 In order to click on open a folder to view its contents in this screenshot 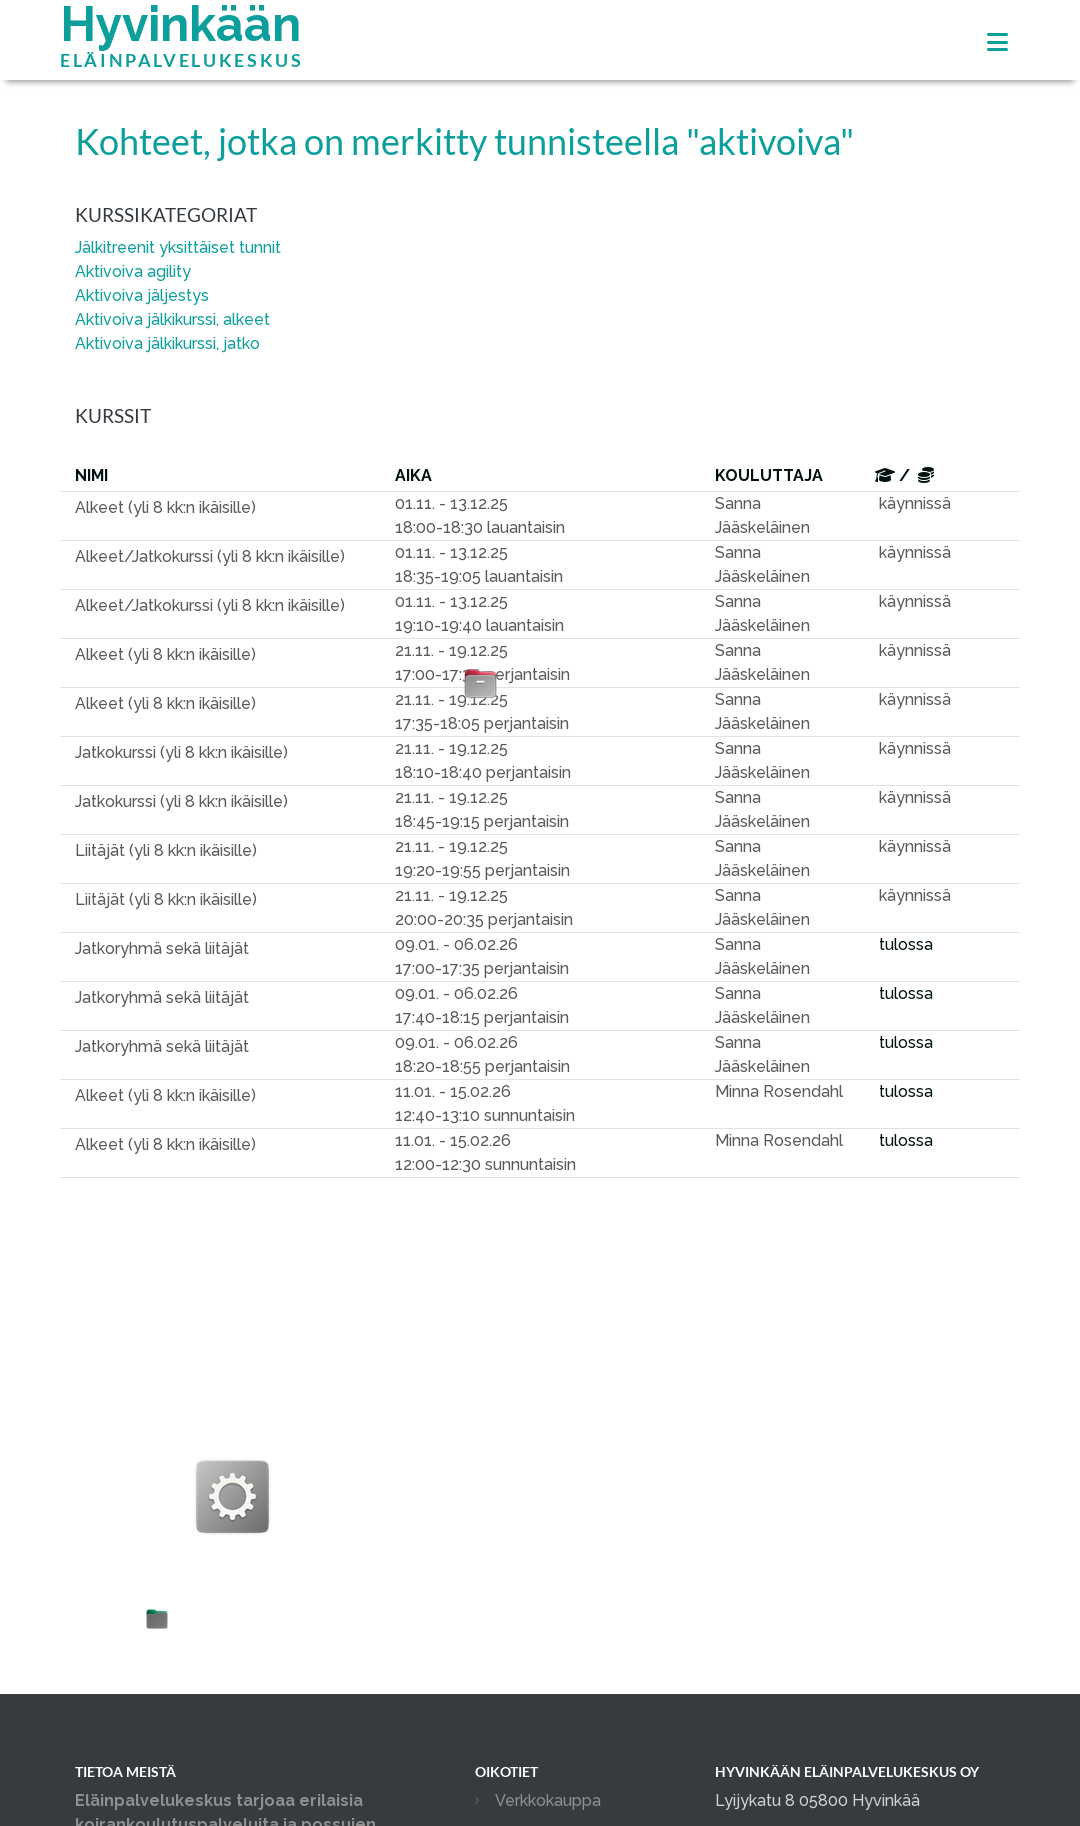, I will do `click(157, 1619)`.